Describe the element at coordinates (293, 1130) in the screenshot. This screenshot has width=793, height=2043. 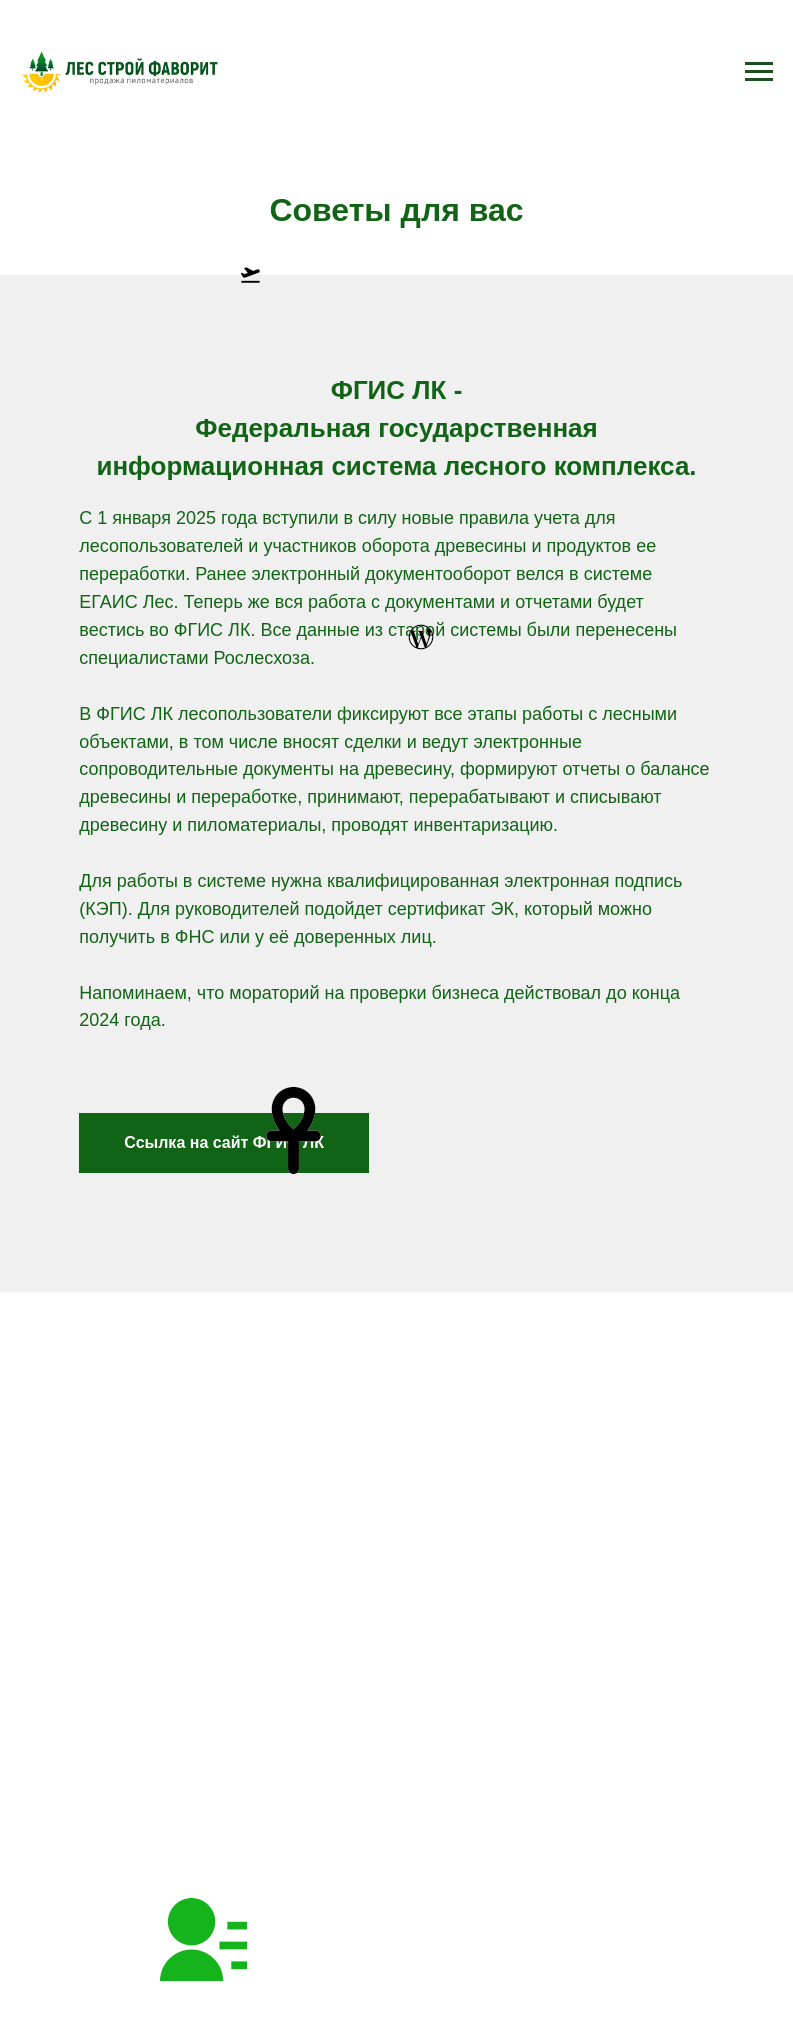
I see `indicates egyptian or ancient history content` at that location.